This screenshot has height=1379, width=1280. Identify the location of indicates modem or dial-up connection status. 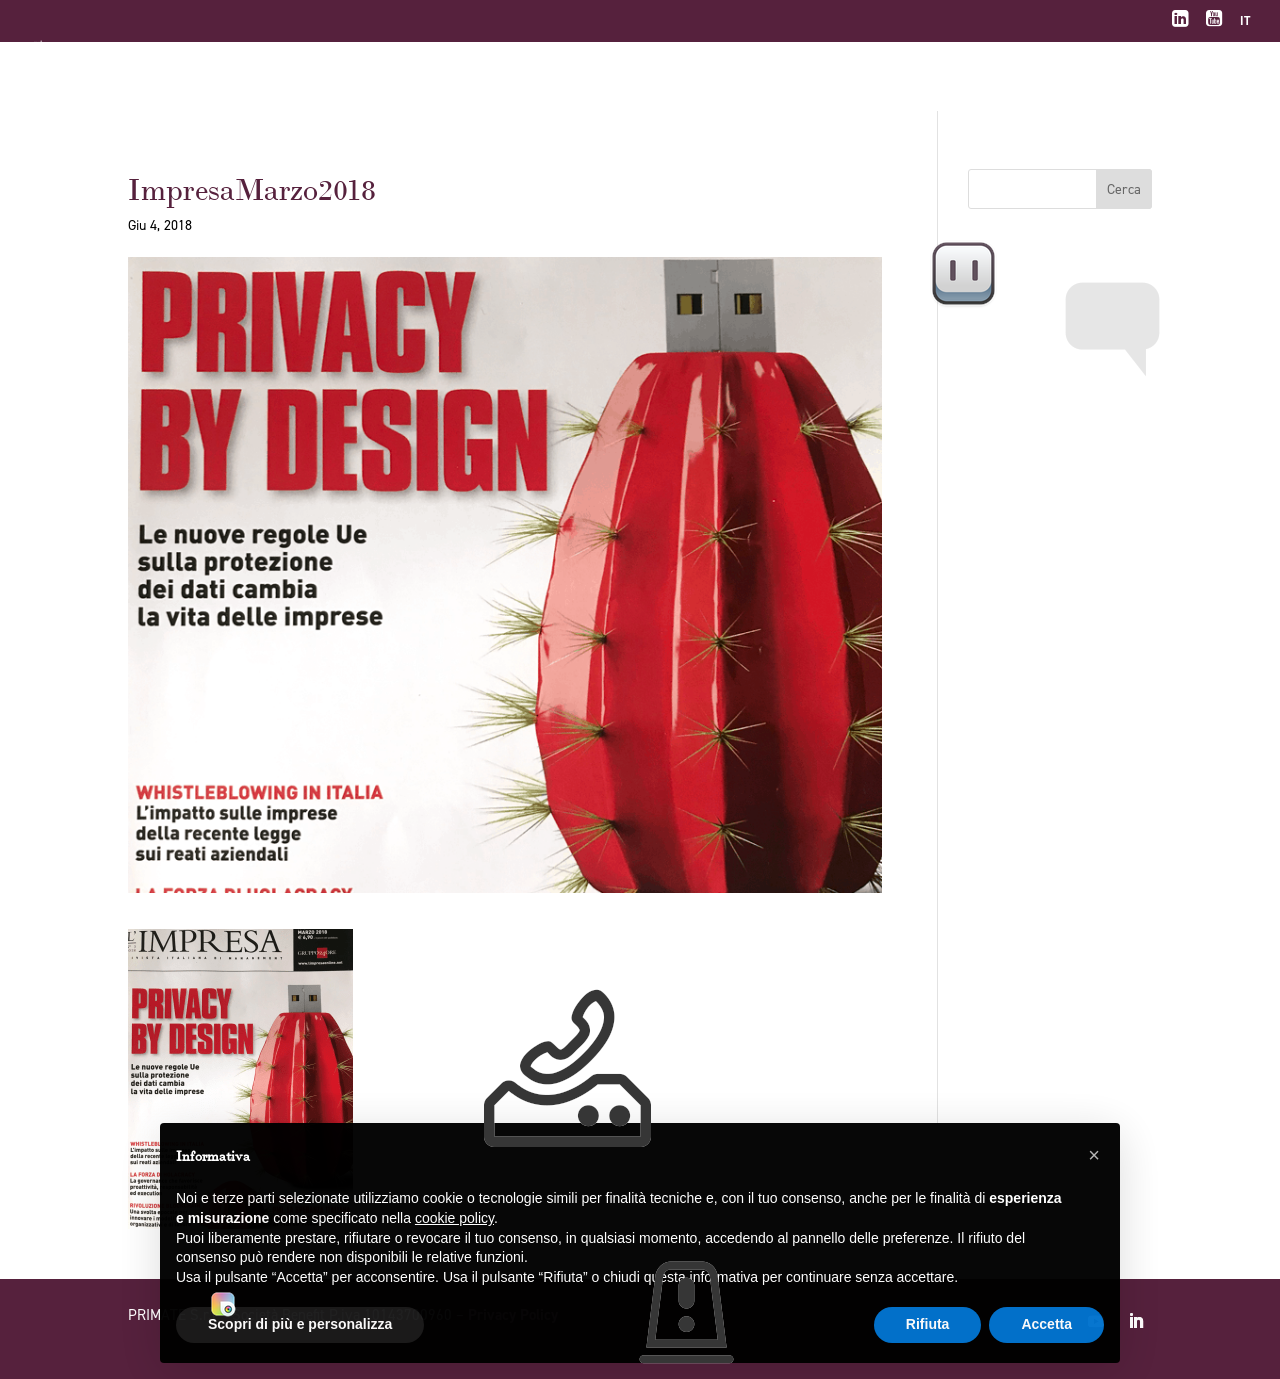
(567, 1063).